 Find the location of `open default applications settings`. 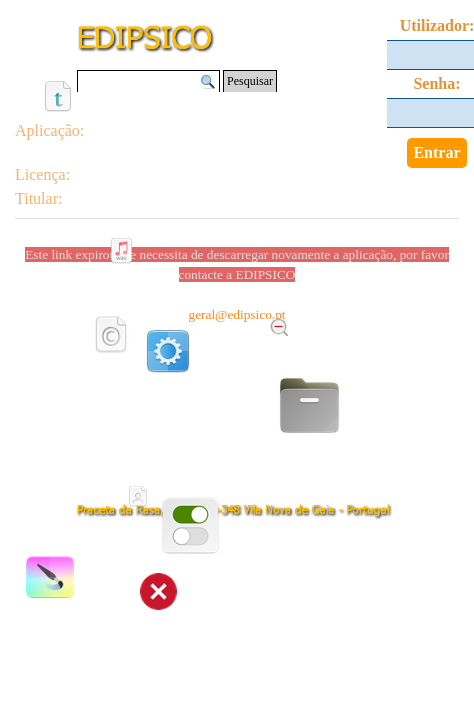

open default applications settings is located at coordinates (168, 351).